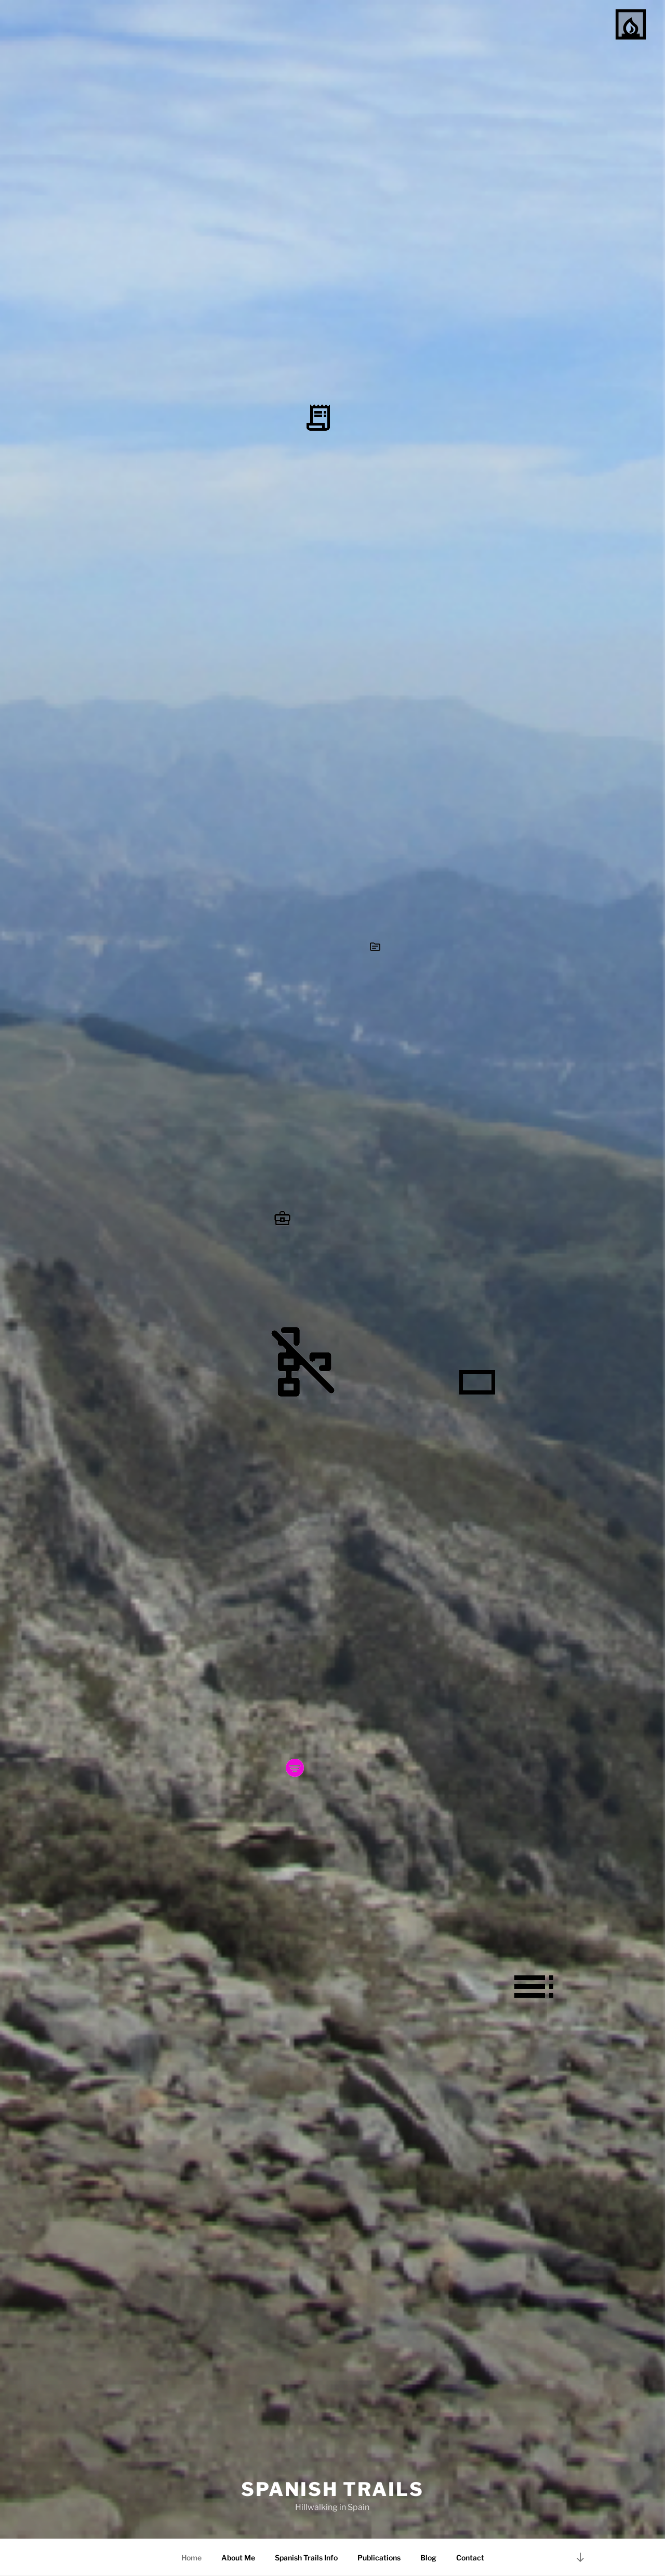 Image resolution: width=665 pixels, height=2576 pixels. I want to click on access source files or documents, so click(375, 947).